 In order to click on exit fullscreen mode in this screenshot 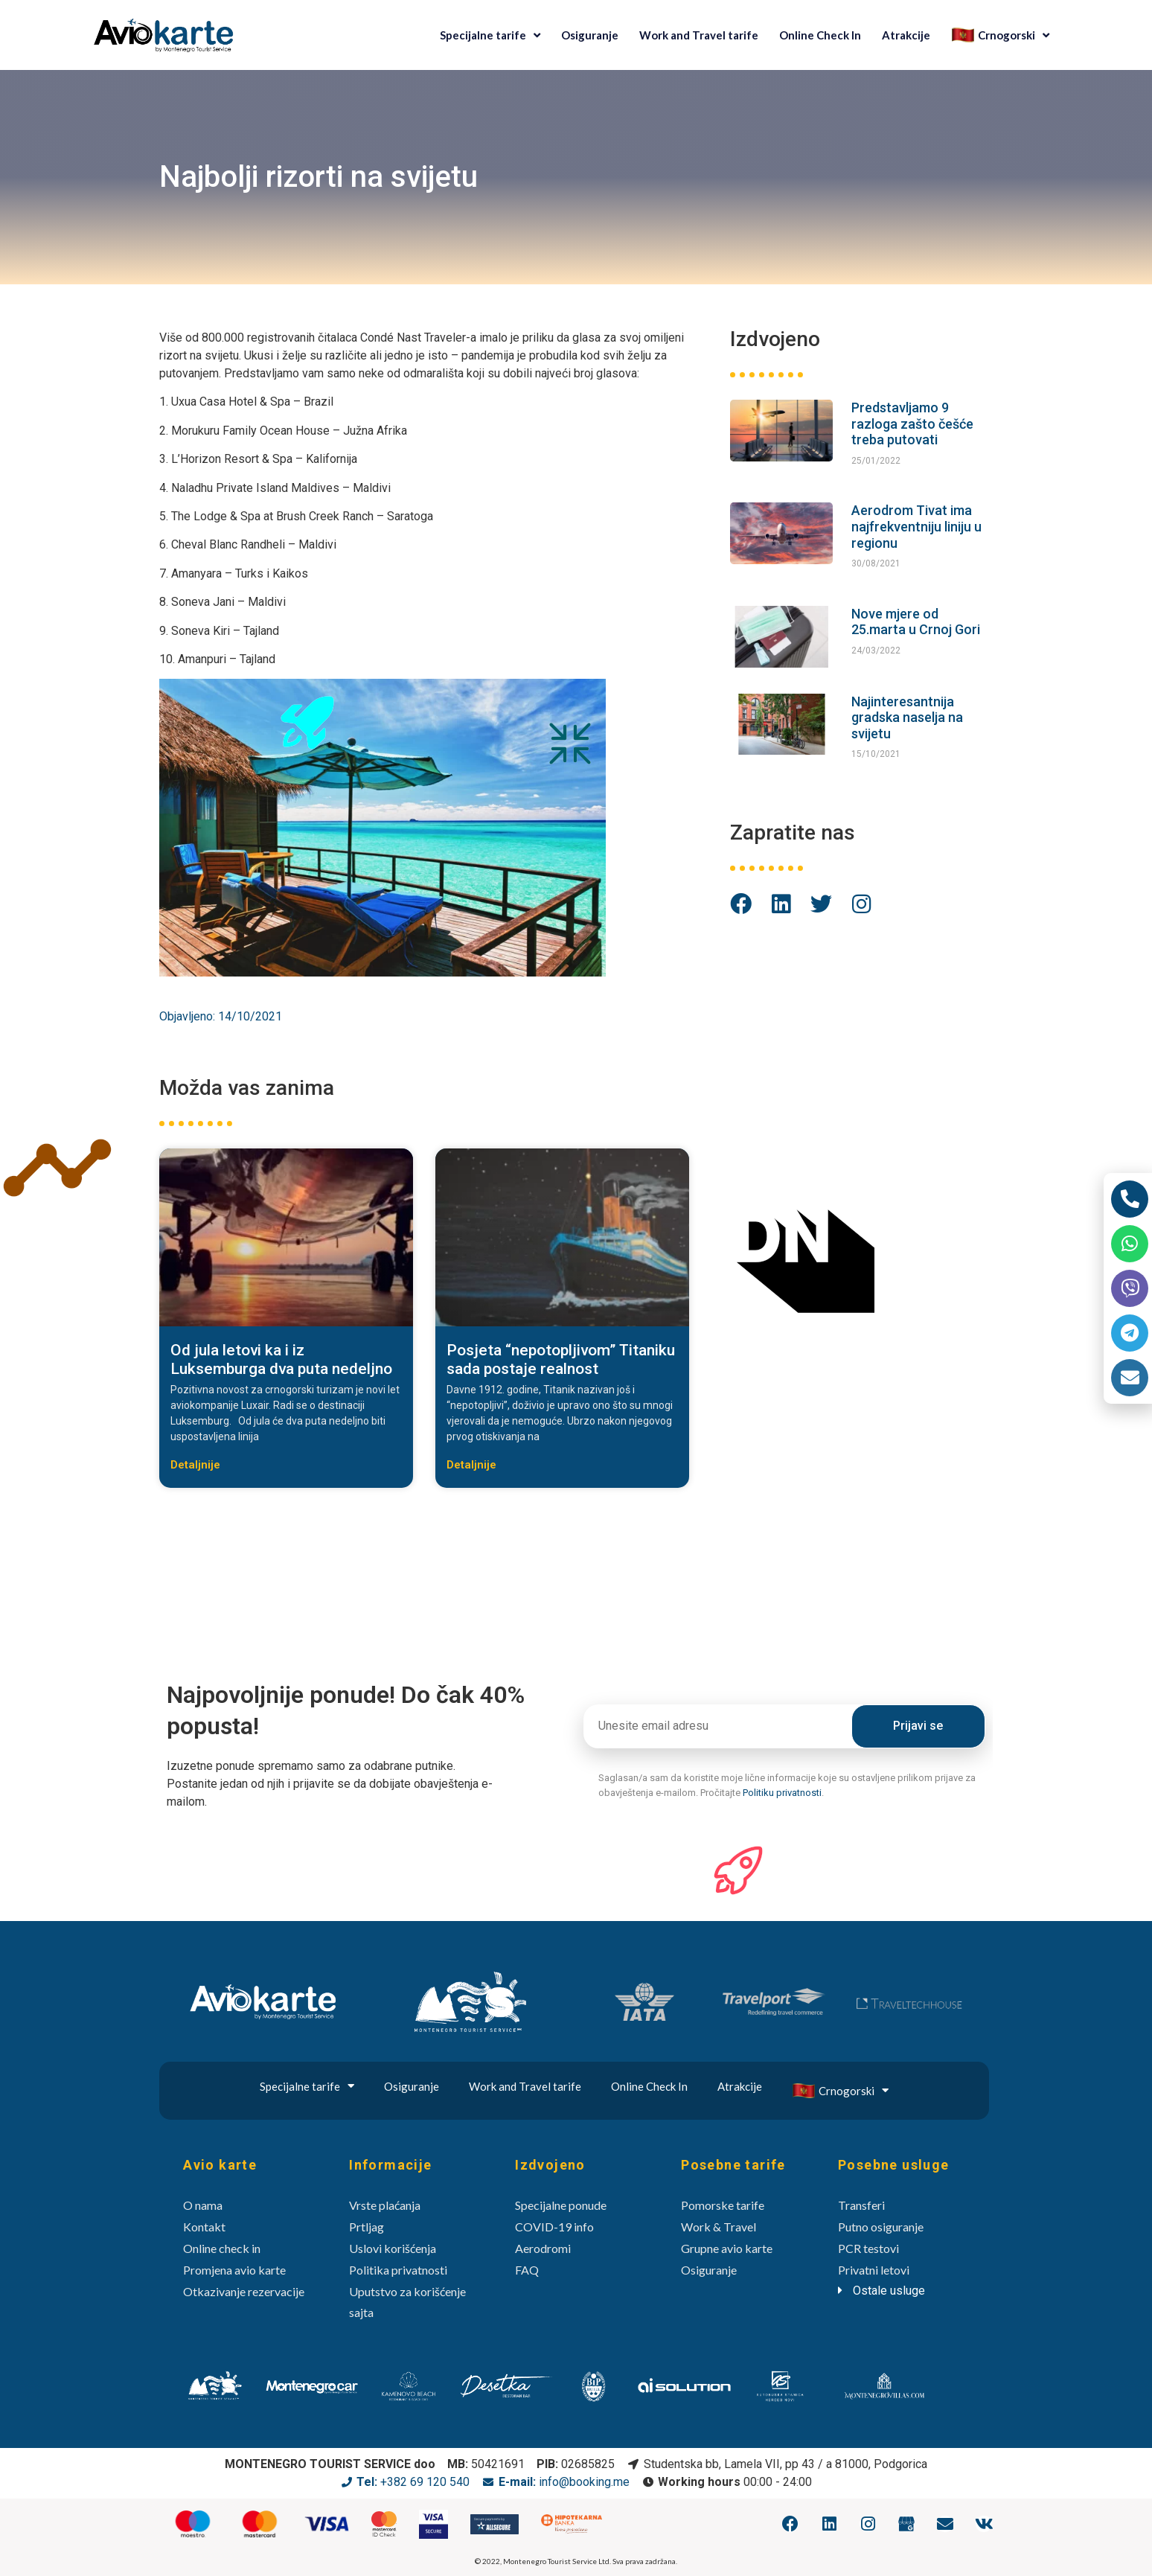, I will do `click(570, 744)`.